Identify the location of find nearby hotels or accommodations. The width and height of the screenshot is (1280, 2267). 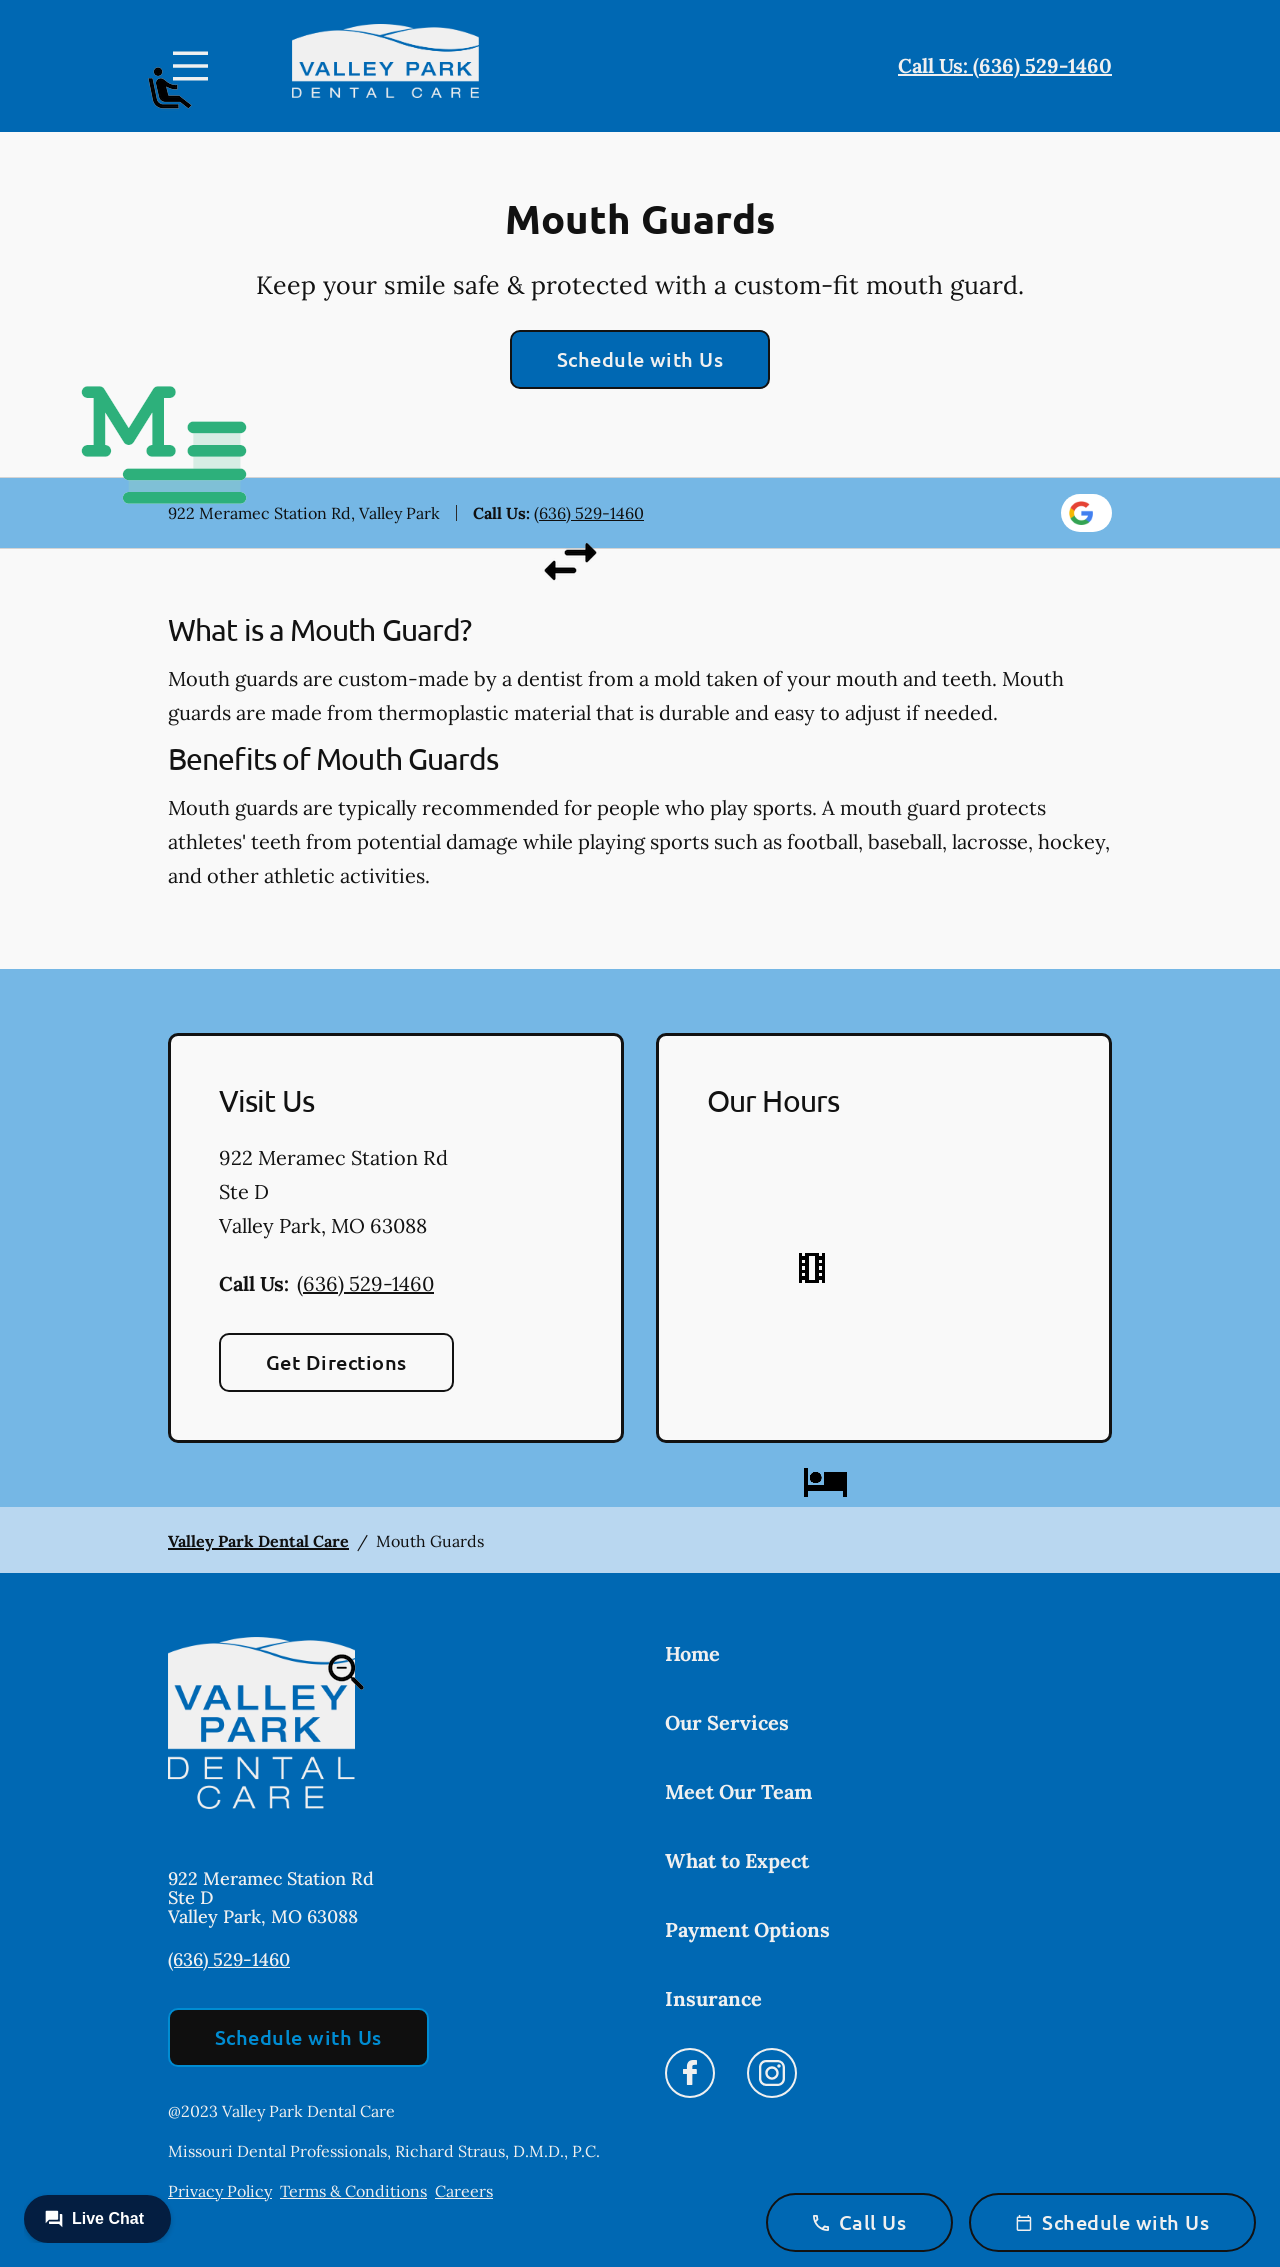
(825, 1481).